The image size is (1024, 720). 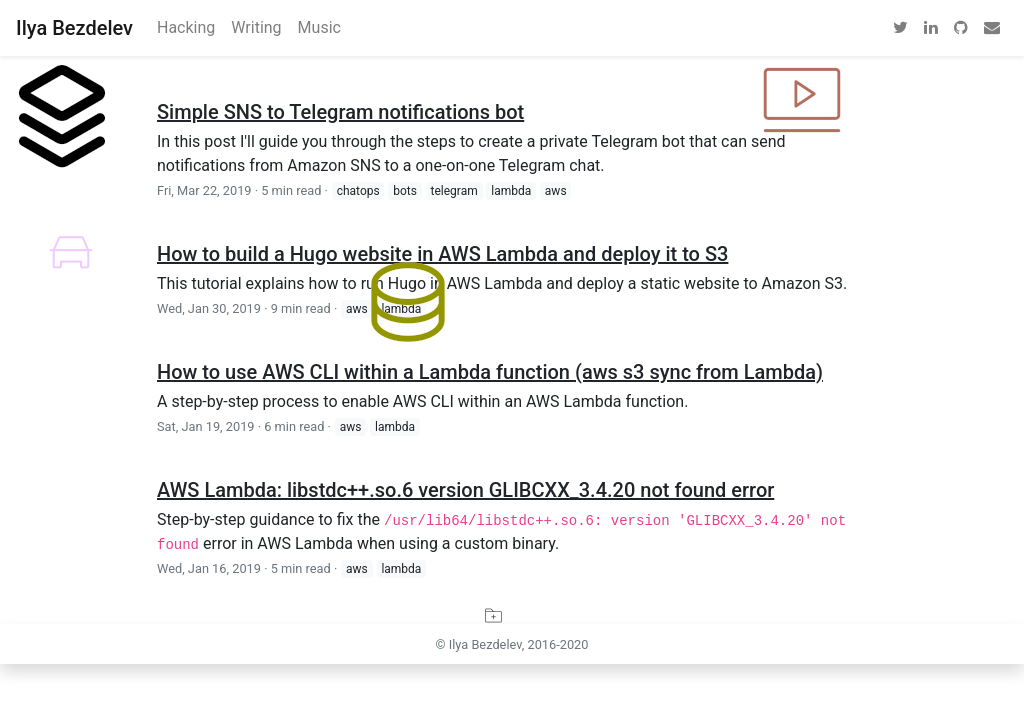 What do you see at coordinates (408, 302) in the screenshot?
I see `access database or data storage` at bounding box center [408, 302].